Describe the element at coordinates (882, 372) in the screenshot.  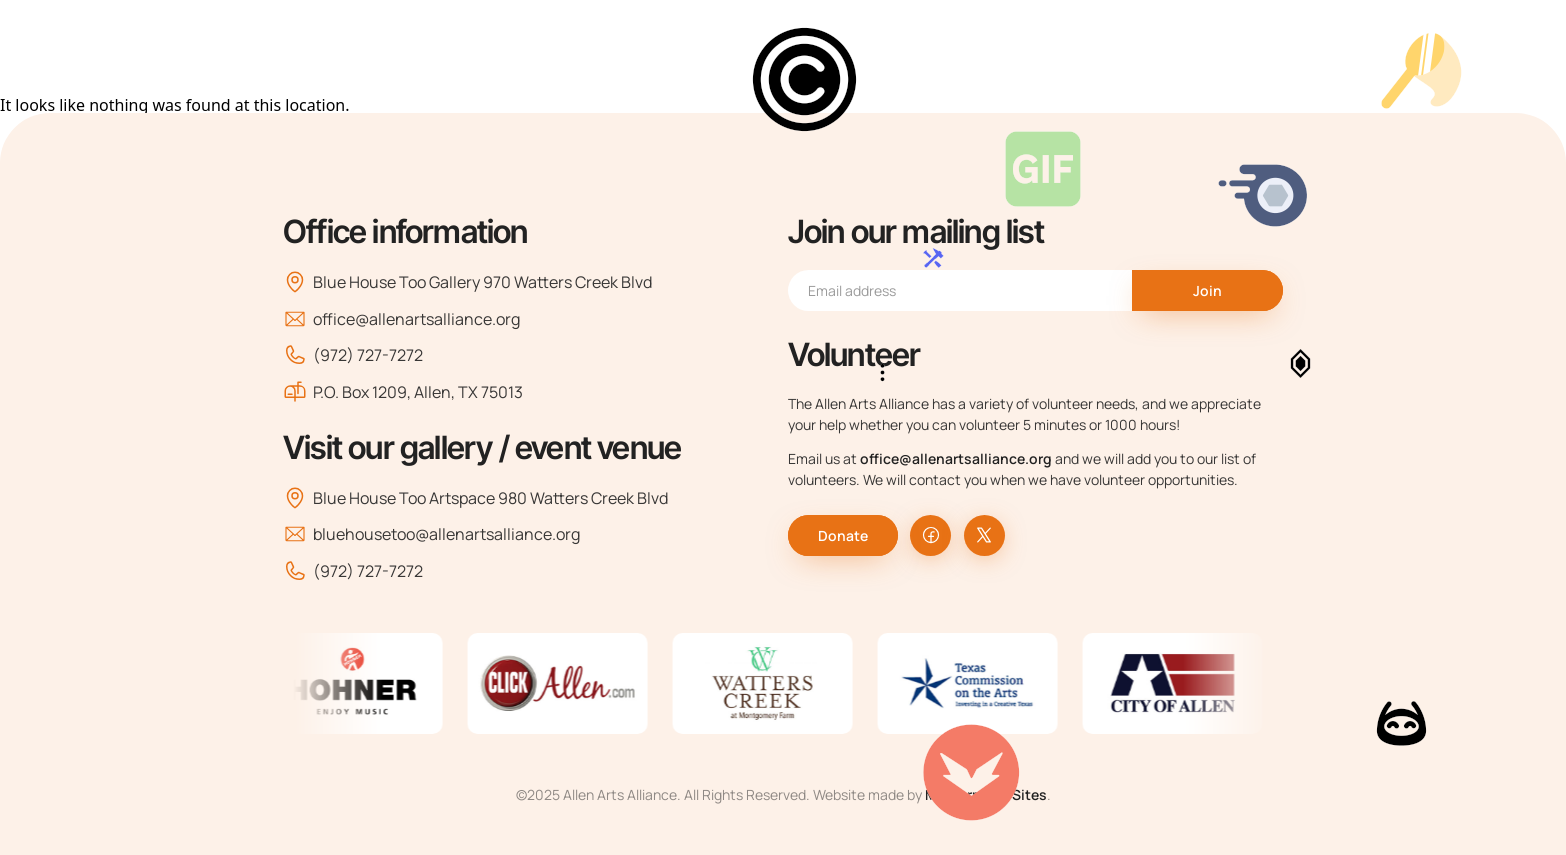
I see `open more options menu` at that location.